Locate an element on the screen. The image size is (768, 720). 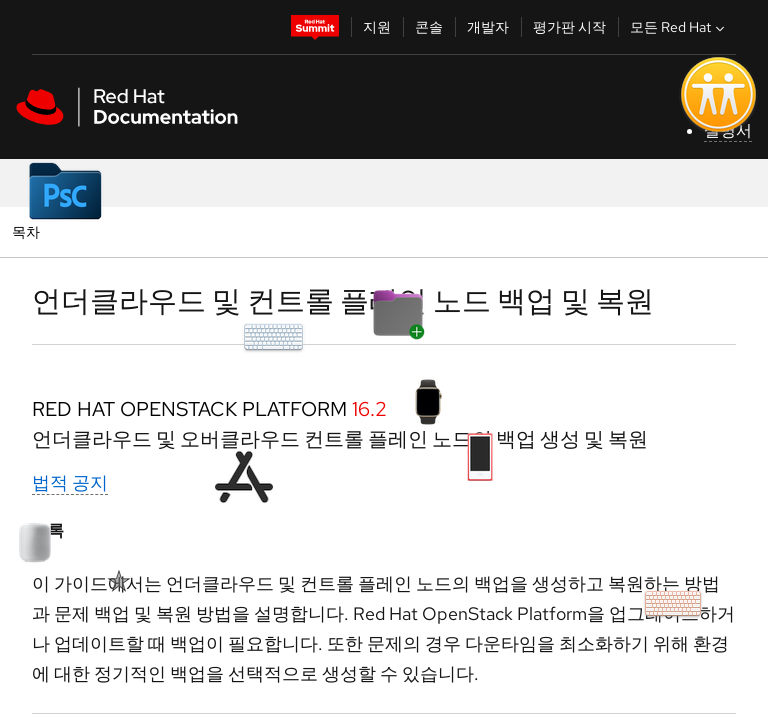
view VIP contacts in mail is located at coordinates (119, 581).